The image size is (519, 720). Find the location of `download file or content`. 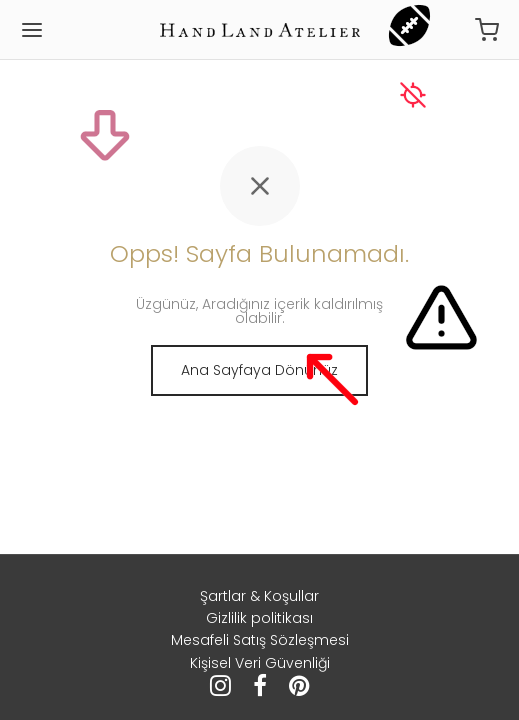

download file or content is located at coordinates (105, 134).